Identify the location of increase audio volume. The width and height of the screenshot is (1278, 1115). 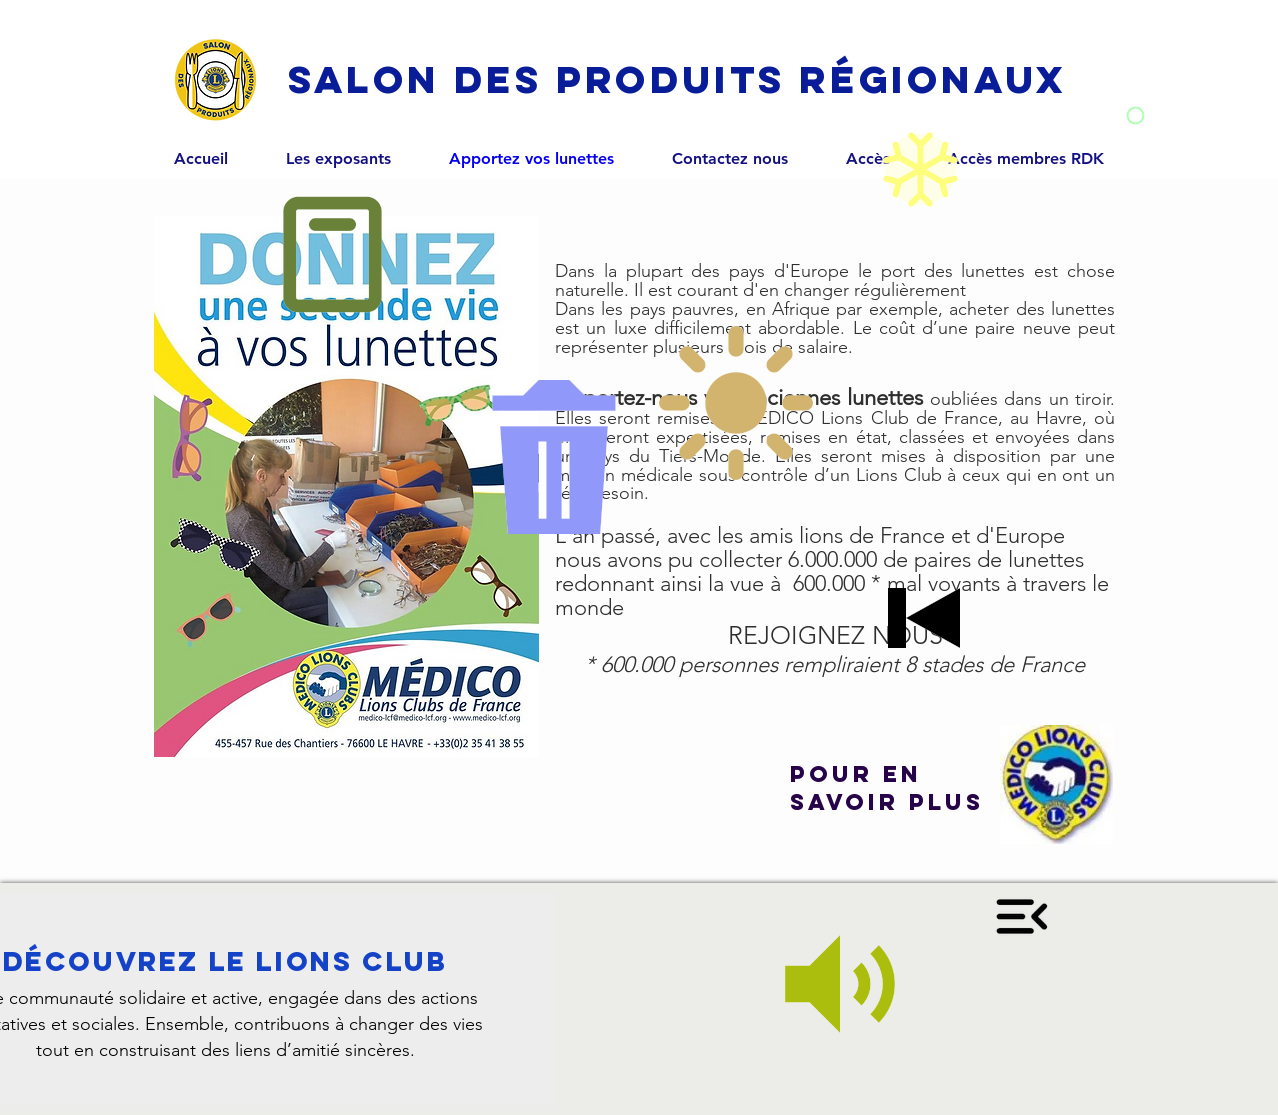
(840, 984).